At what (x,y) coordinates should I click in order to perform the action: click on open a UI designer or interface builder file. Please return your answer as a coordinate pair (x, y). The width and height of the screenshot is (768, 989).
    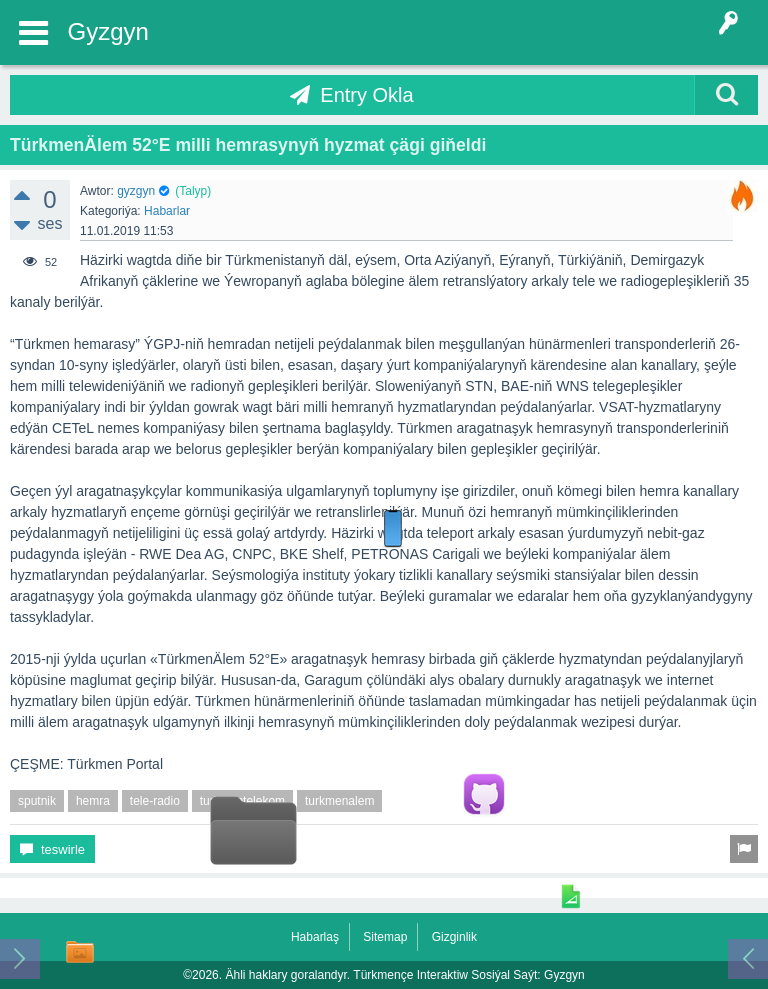
    Looking at the image, I should click on (599, 896).